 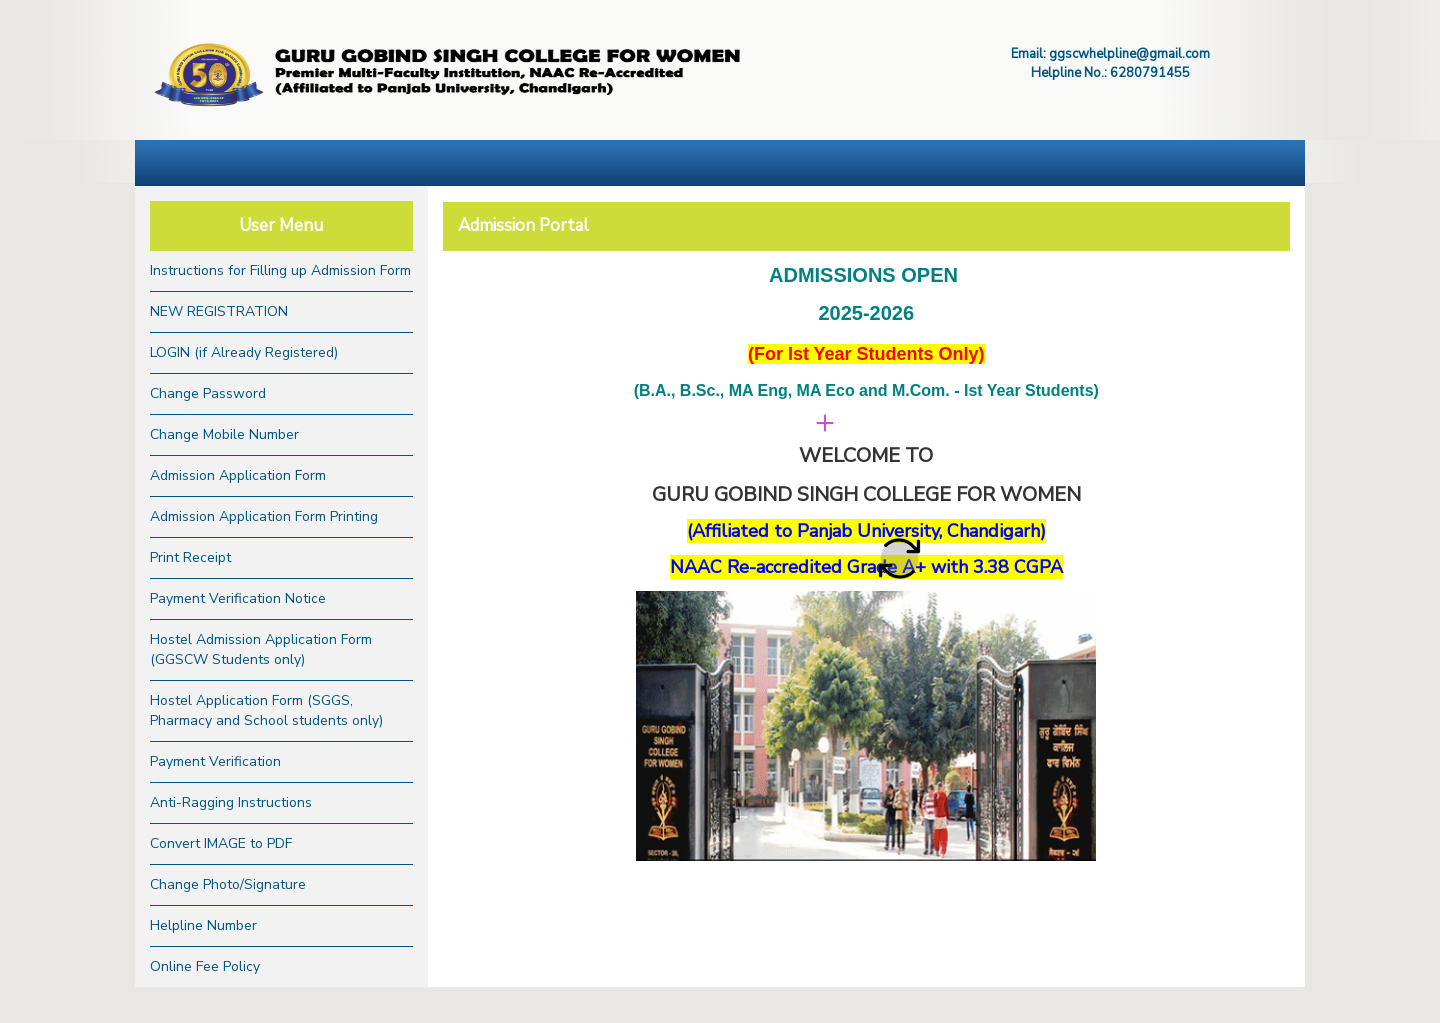 What do you see at coordinates (825, 423) in the screenshot?
I see `add a new item` at bounding box center [825, 423].